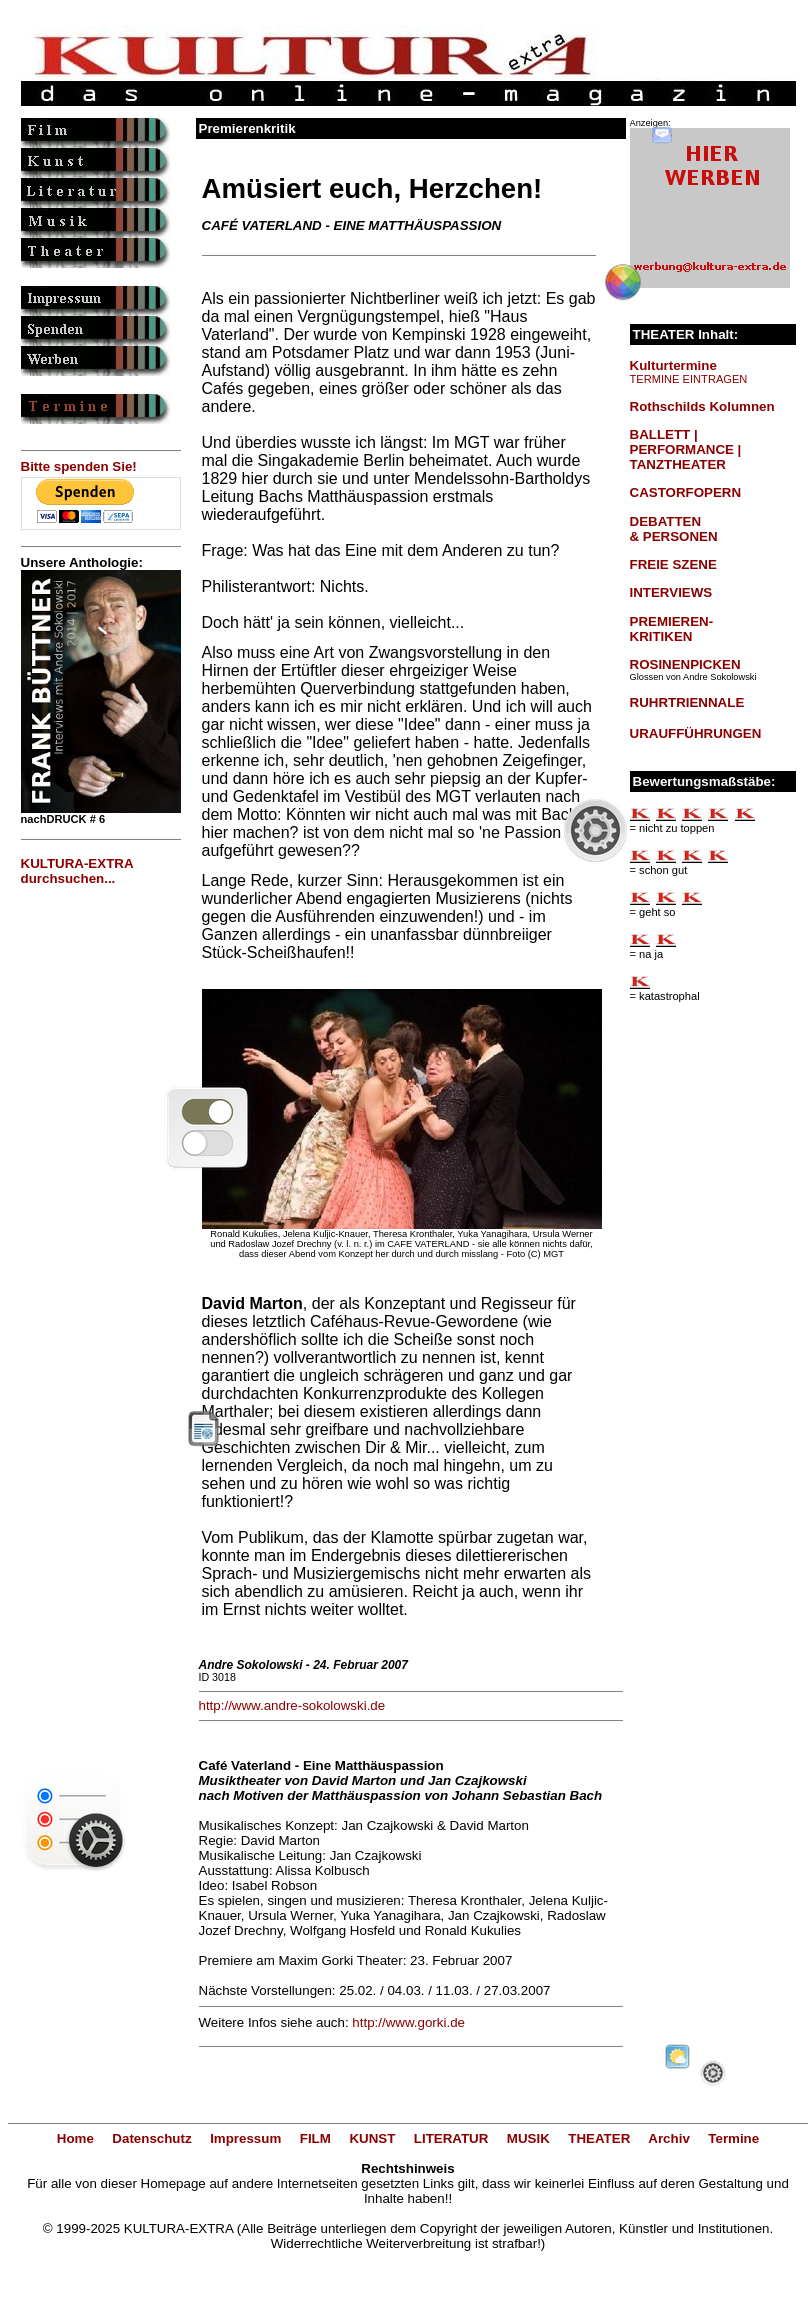 This screenshot has width=808, height=2313. What do you see at coordinates (677, 2056) in the screenshot?
I see `open the weather app` at bounding box center [677, 2056].